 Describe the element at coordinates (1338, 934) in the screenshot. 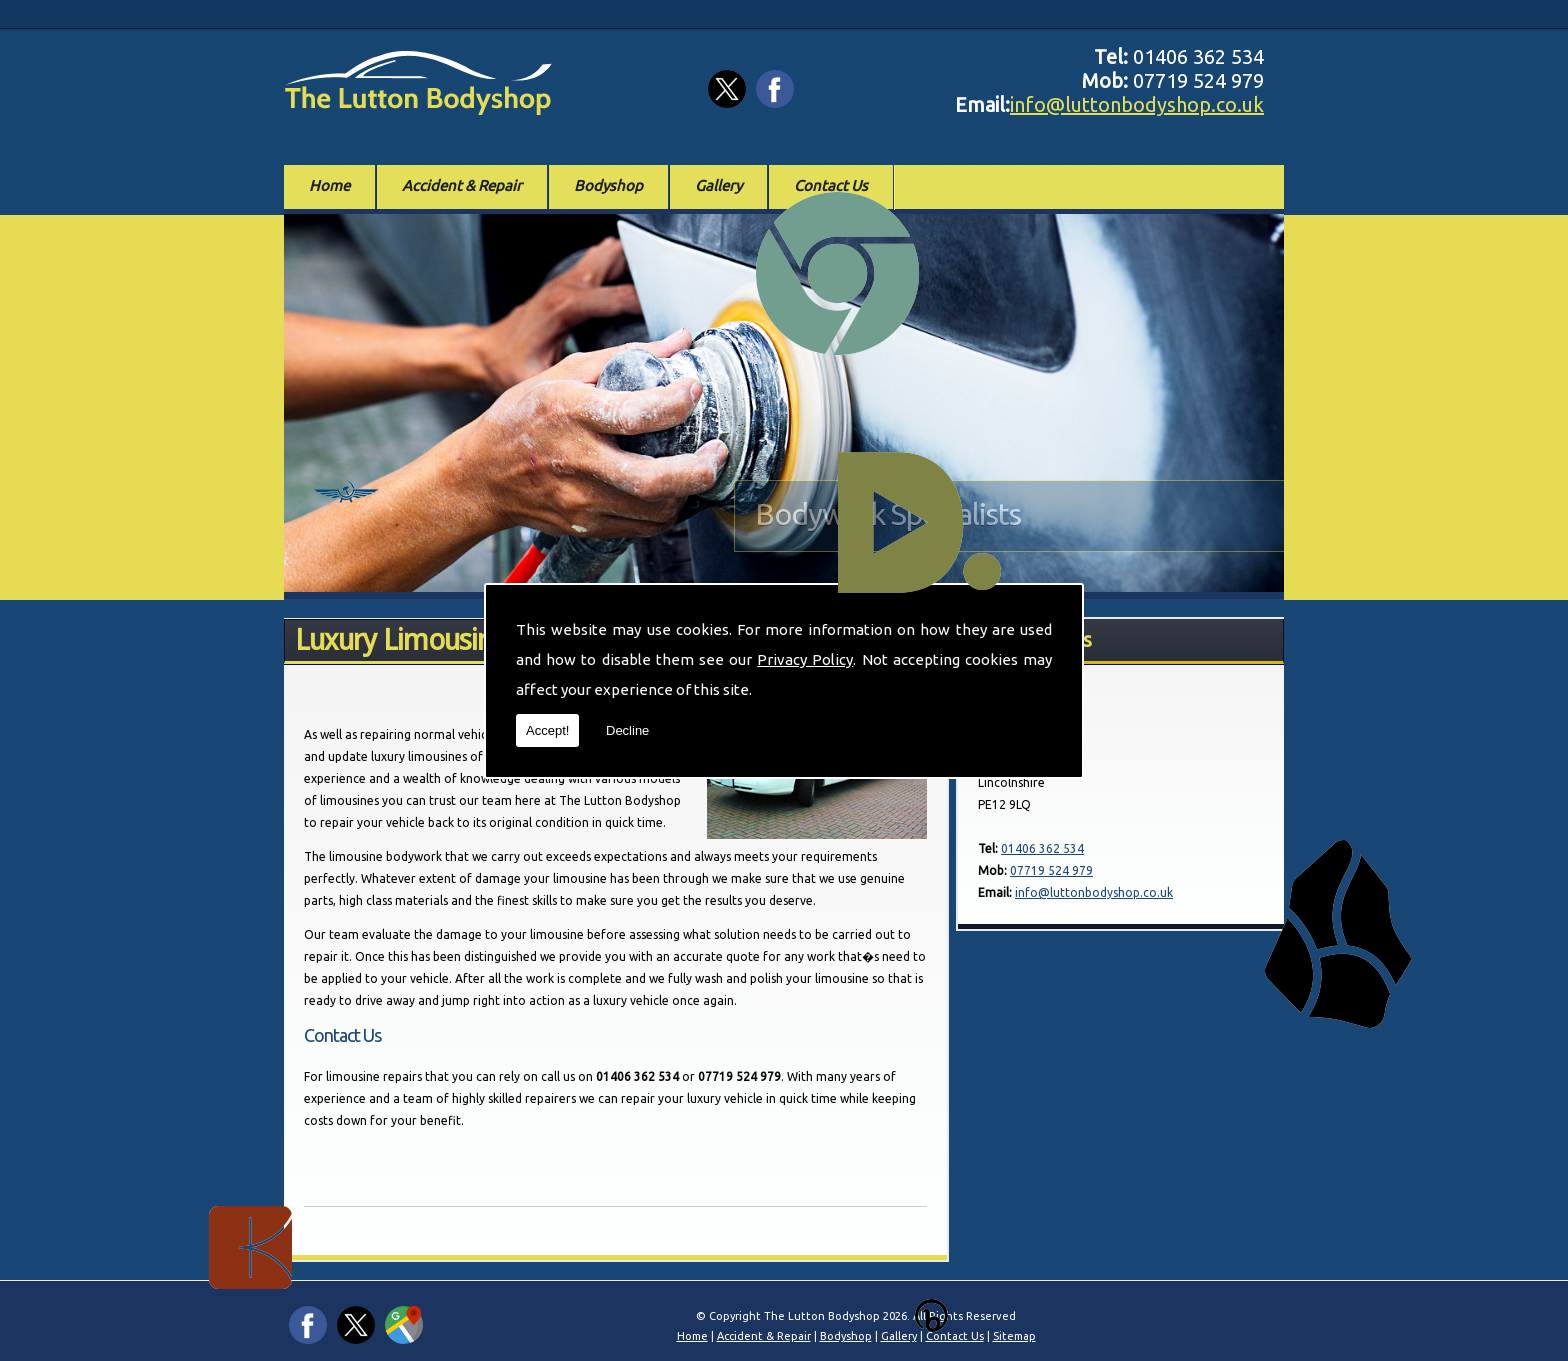

I see `open obsidian note-taking app` at that location.